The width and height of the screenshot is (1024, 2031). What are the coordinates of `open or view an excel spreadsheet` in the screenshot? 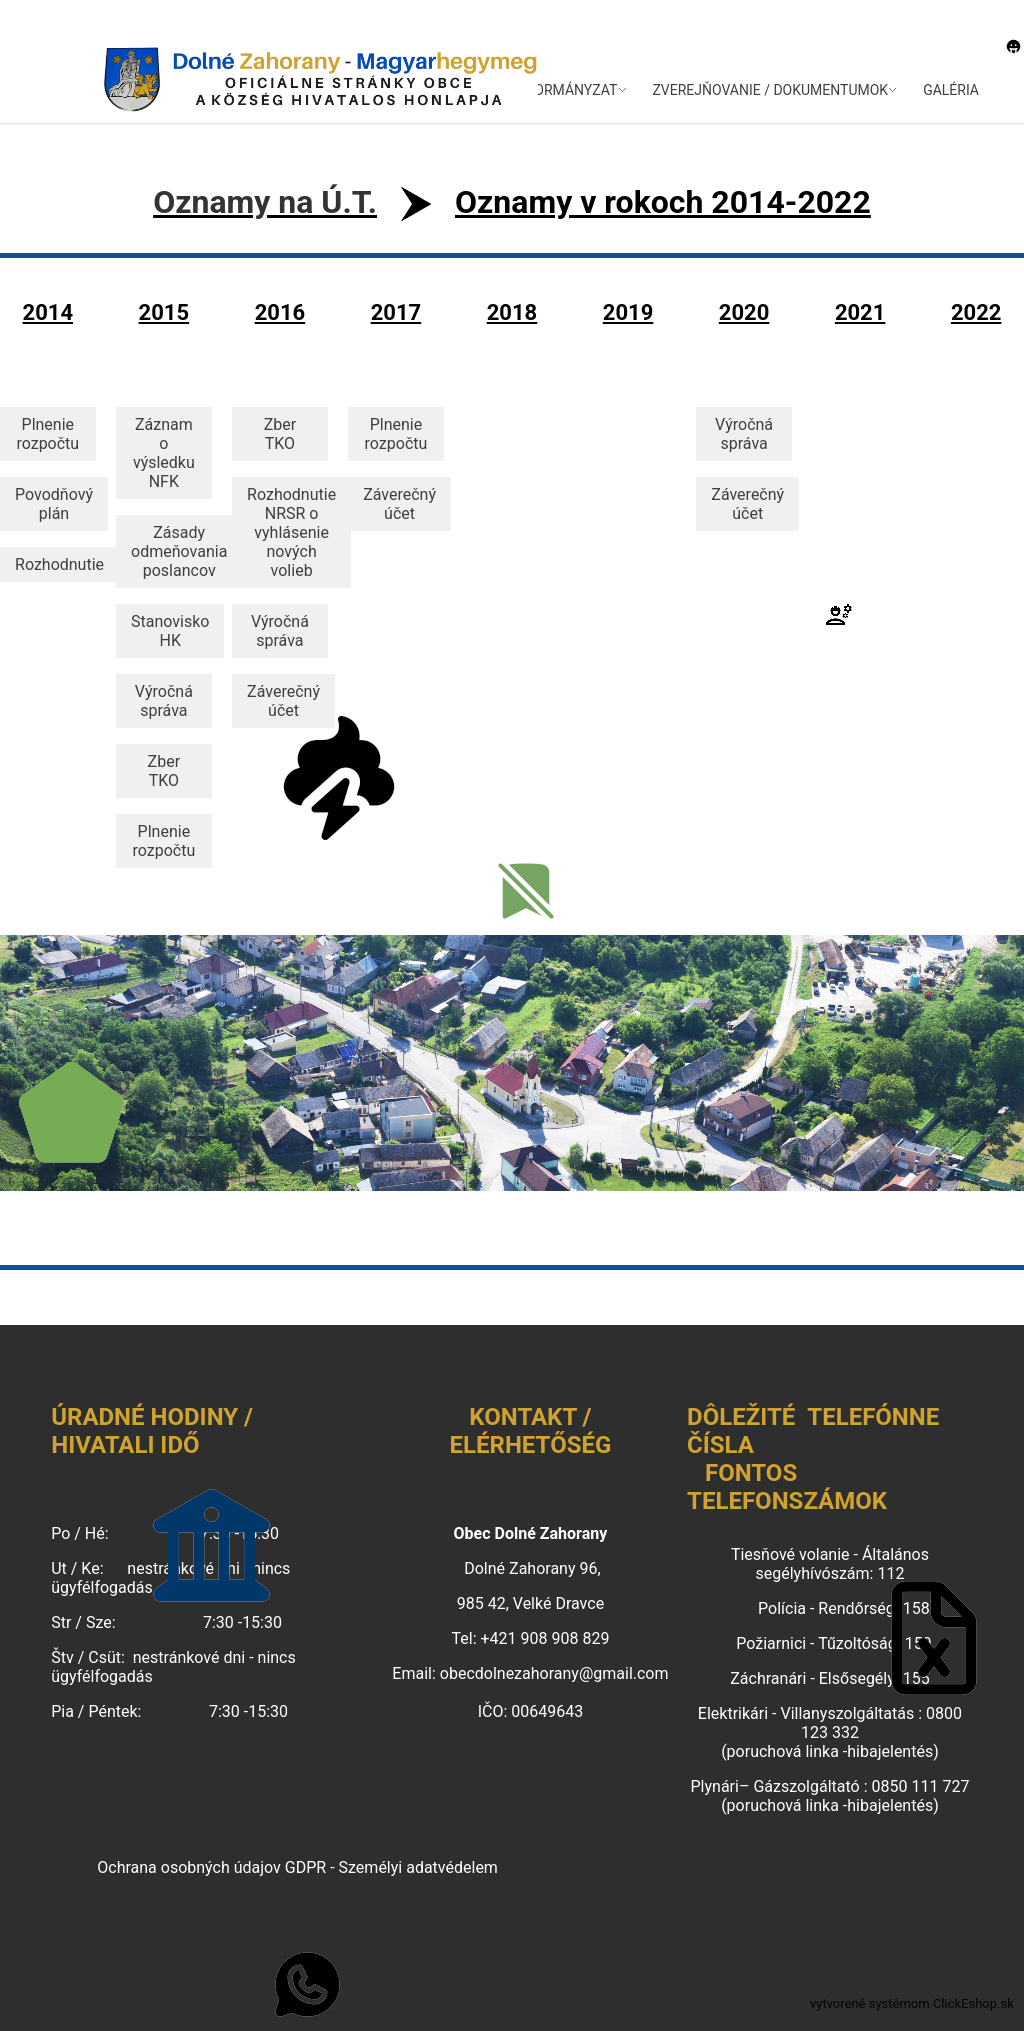 It's located at (934, 1638).